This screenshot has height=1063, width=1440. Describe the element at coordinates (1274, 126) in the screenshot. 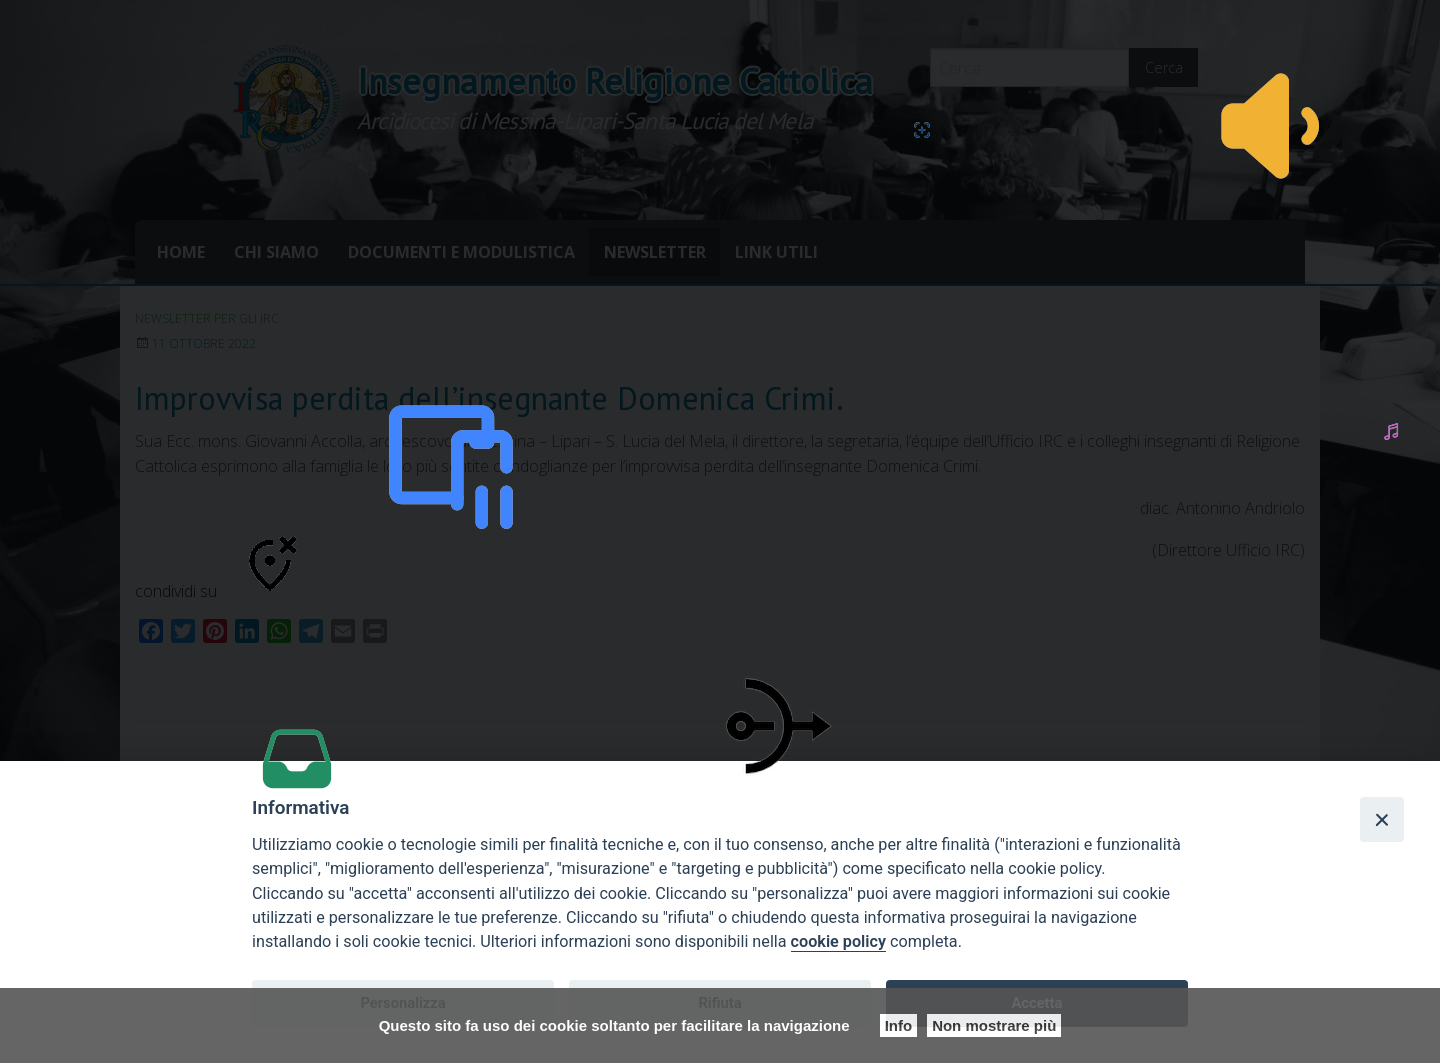

I see `decrease audio volume` at that location.